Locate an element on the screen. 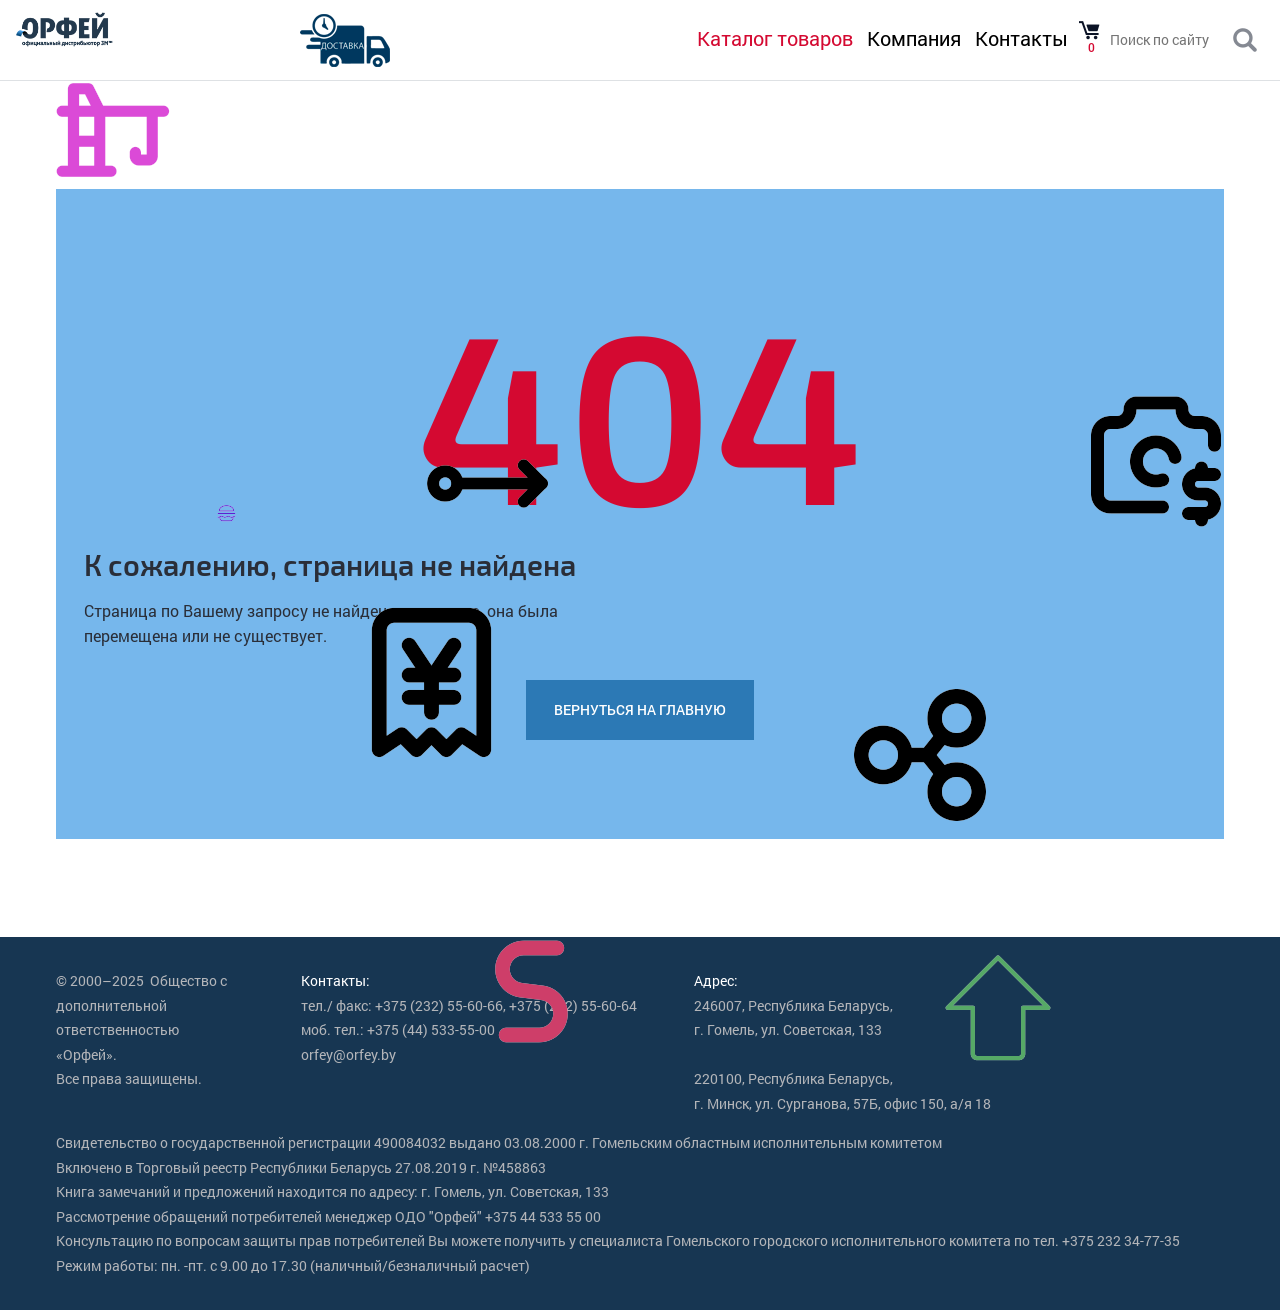 This screenshot has height=1310, width=1280. upvote or like content is located at coordinates (998, 1012).